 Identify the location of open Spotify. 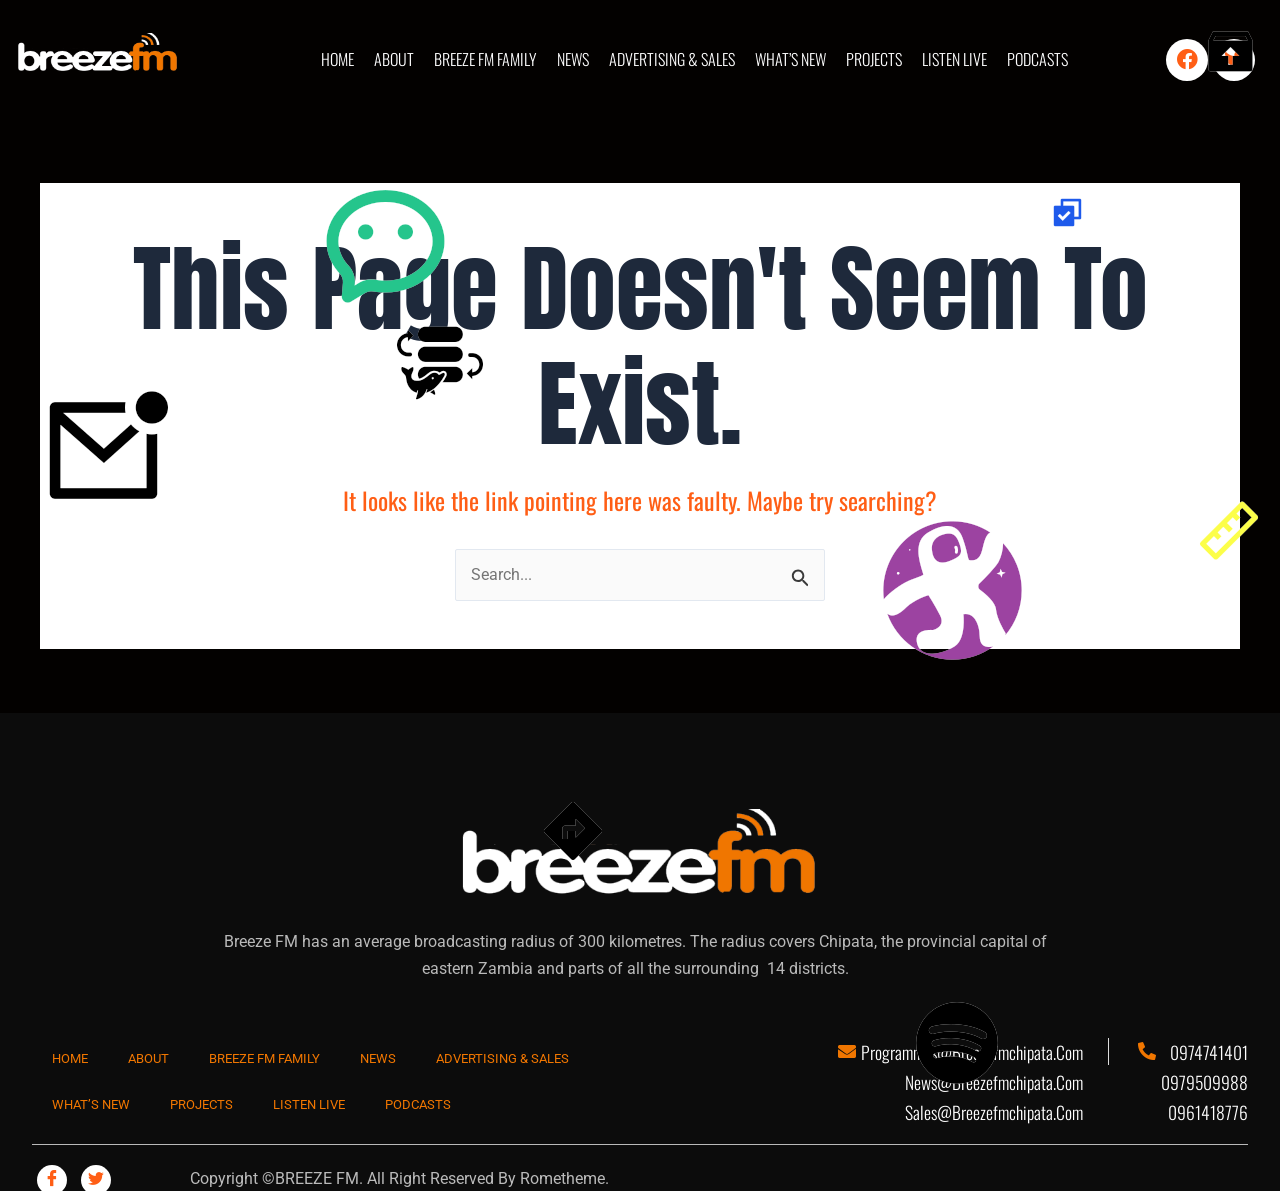
(957, 1043).